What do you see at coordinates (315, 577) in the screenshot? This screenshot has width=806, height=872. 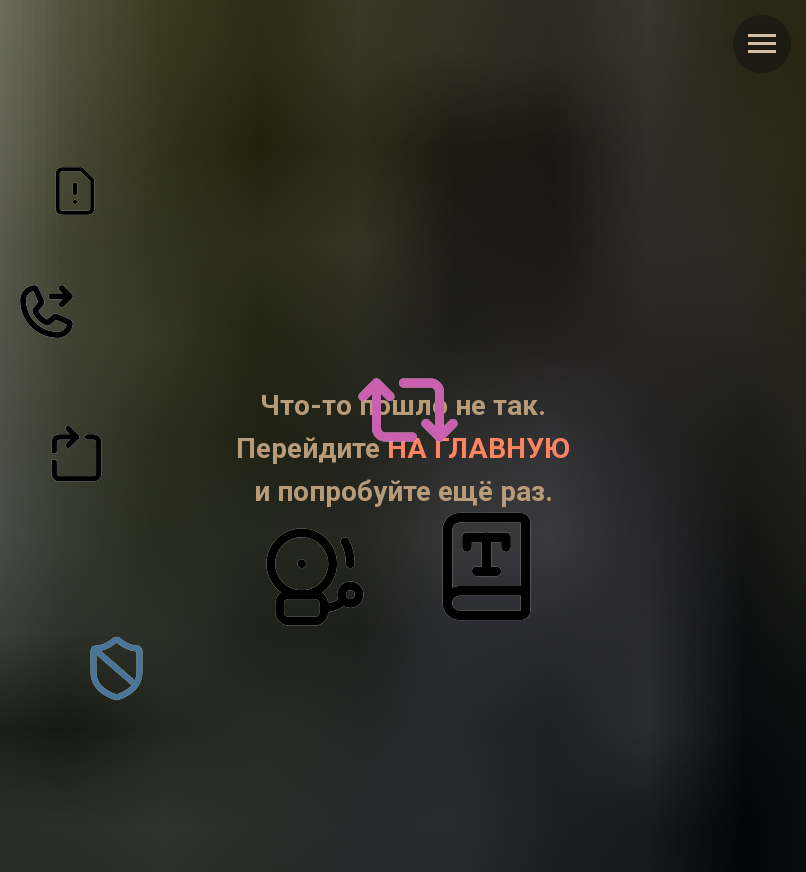 I see `trigger an alarm or alert` at bounding box center [315, 577].